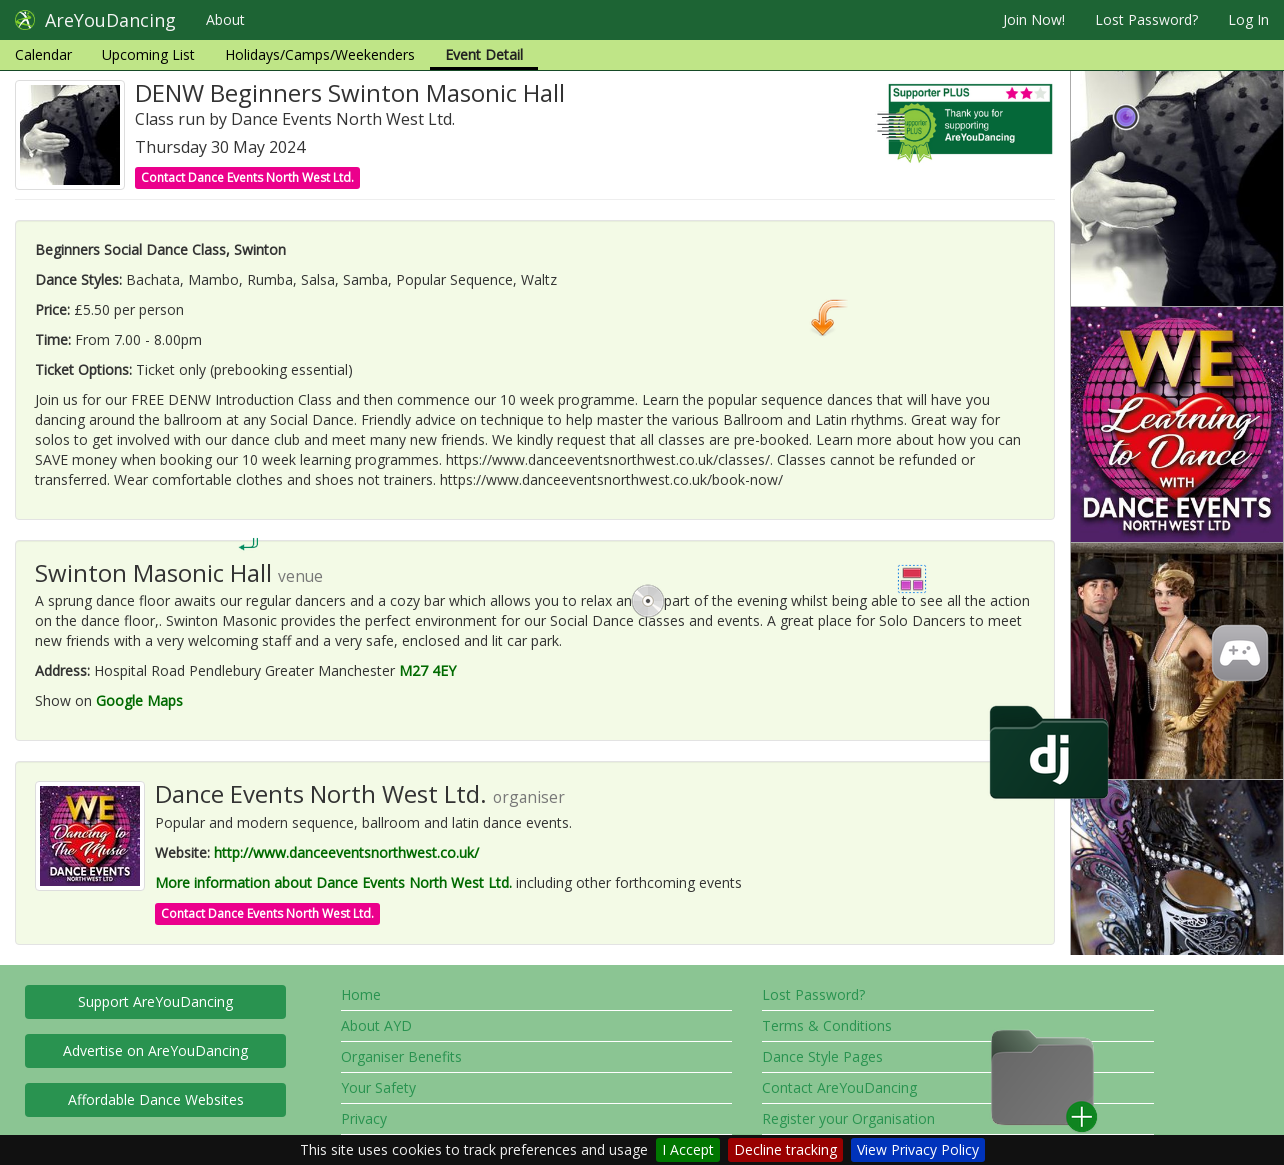 The width and height of the screenshot is (1284, 1165). I want to click on select all items in the current view, so click(912, 579).